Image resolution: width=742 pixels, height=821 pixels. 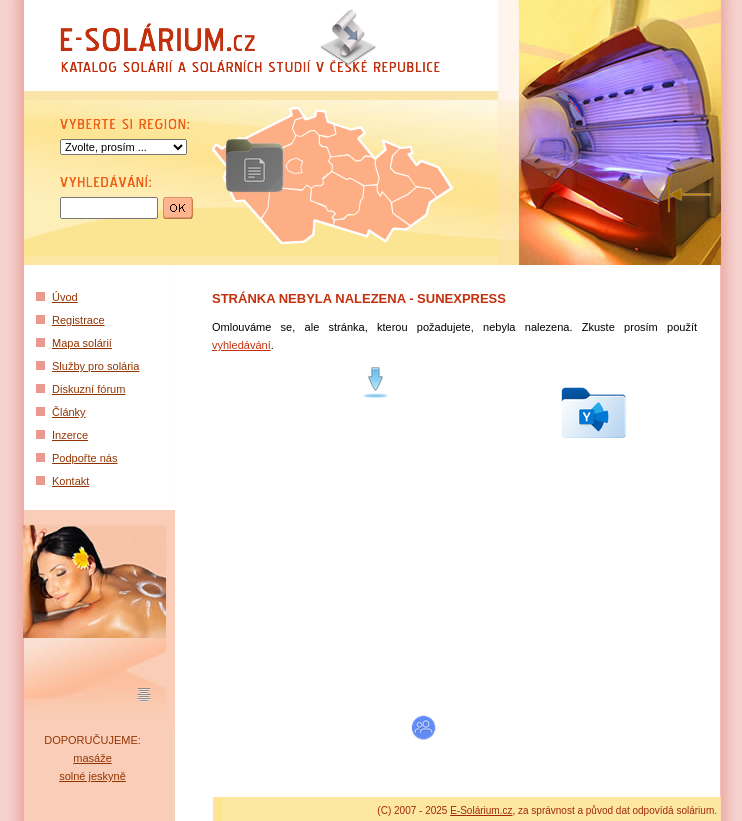 I want to click on center align text, so click(x=144, y=695).